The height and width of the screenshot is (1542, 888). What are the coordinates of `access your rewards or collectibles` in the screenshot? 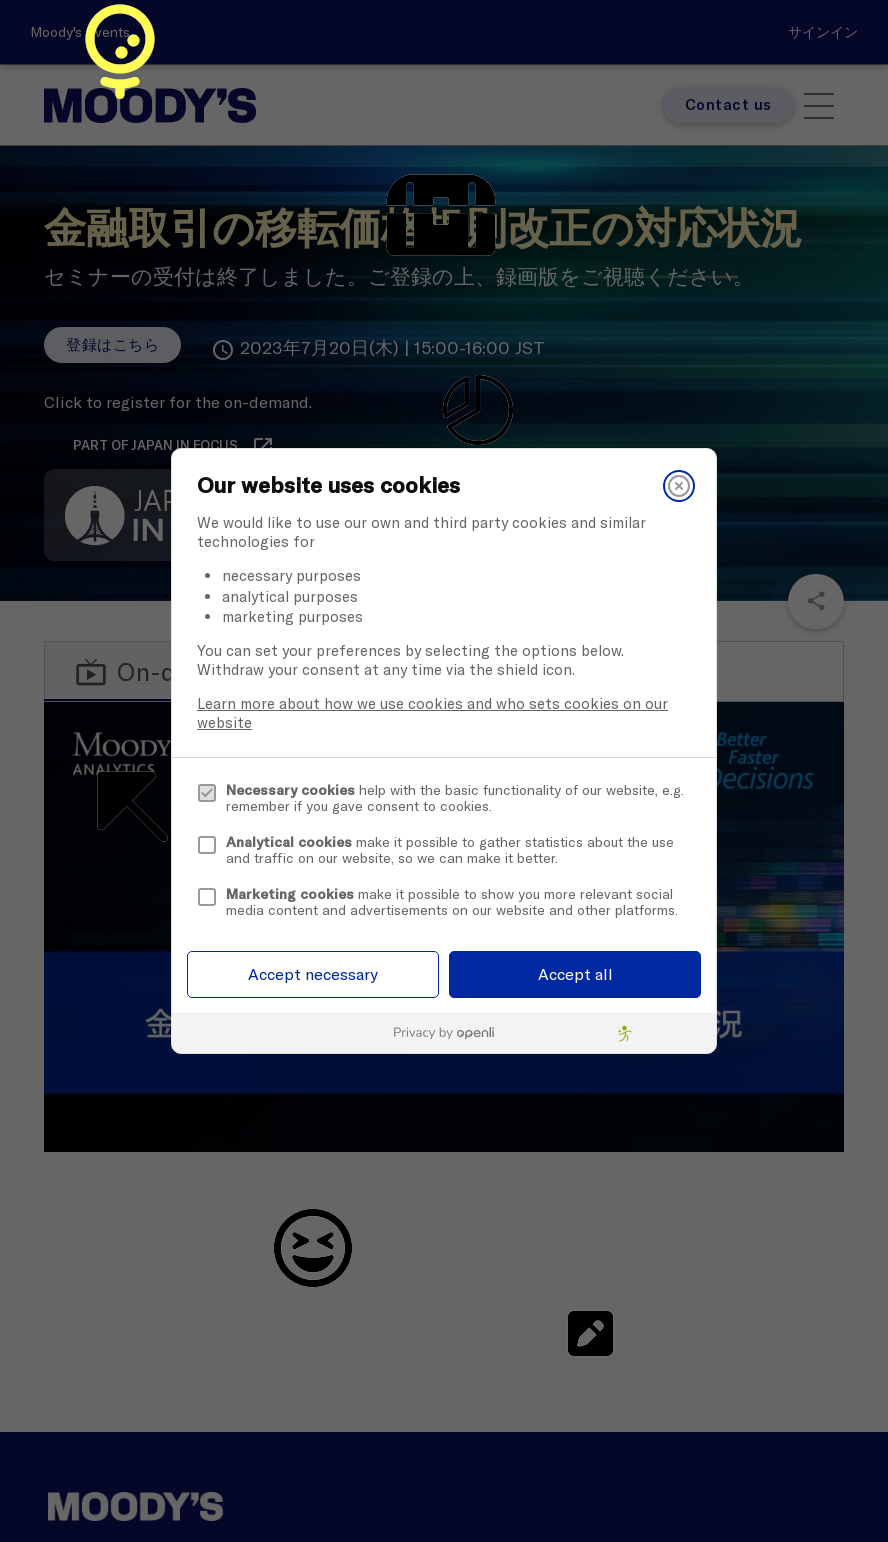 It's located at (441, 217).